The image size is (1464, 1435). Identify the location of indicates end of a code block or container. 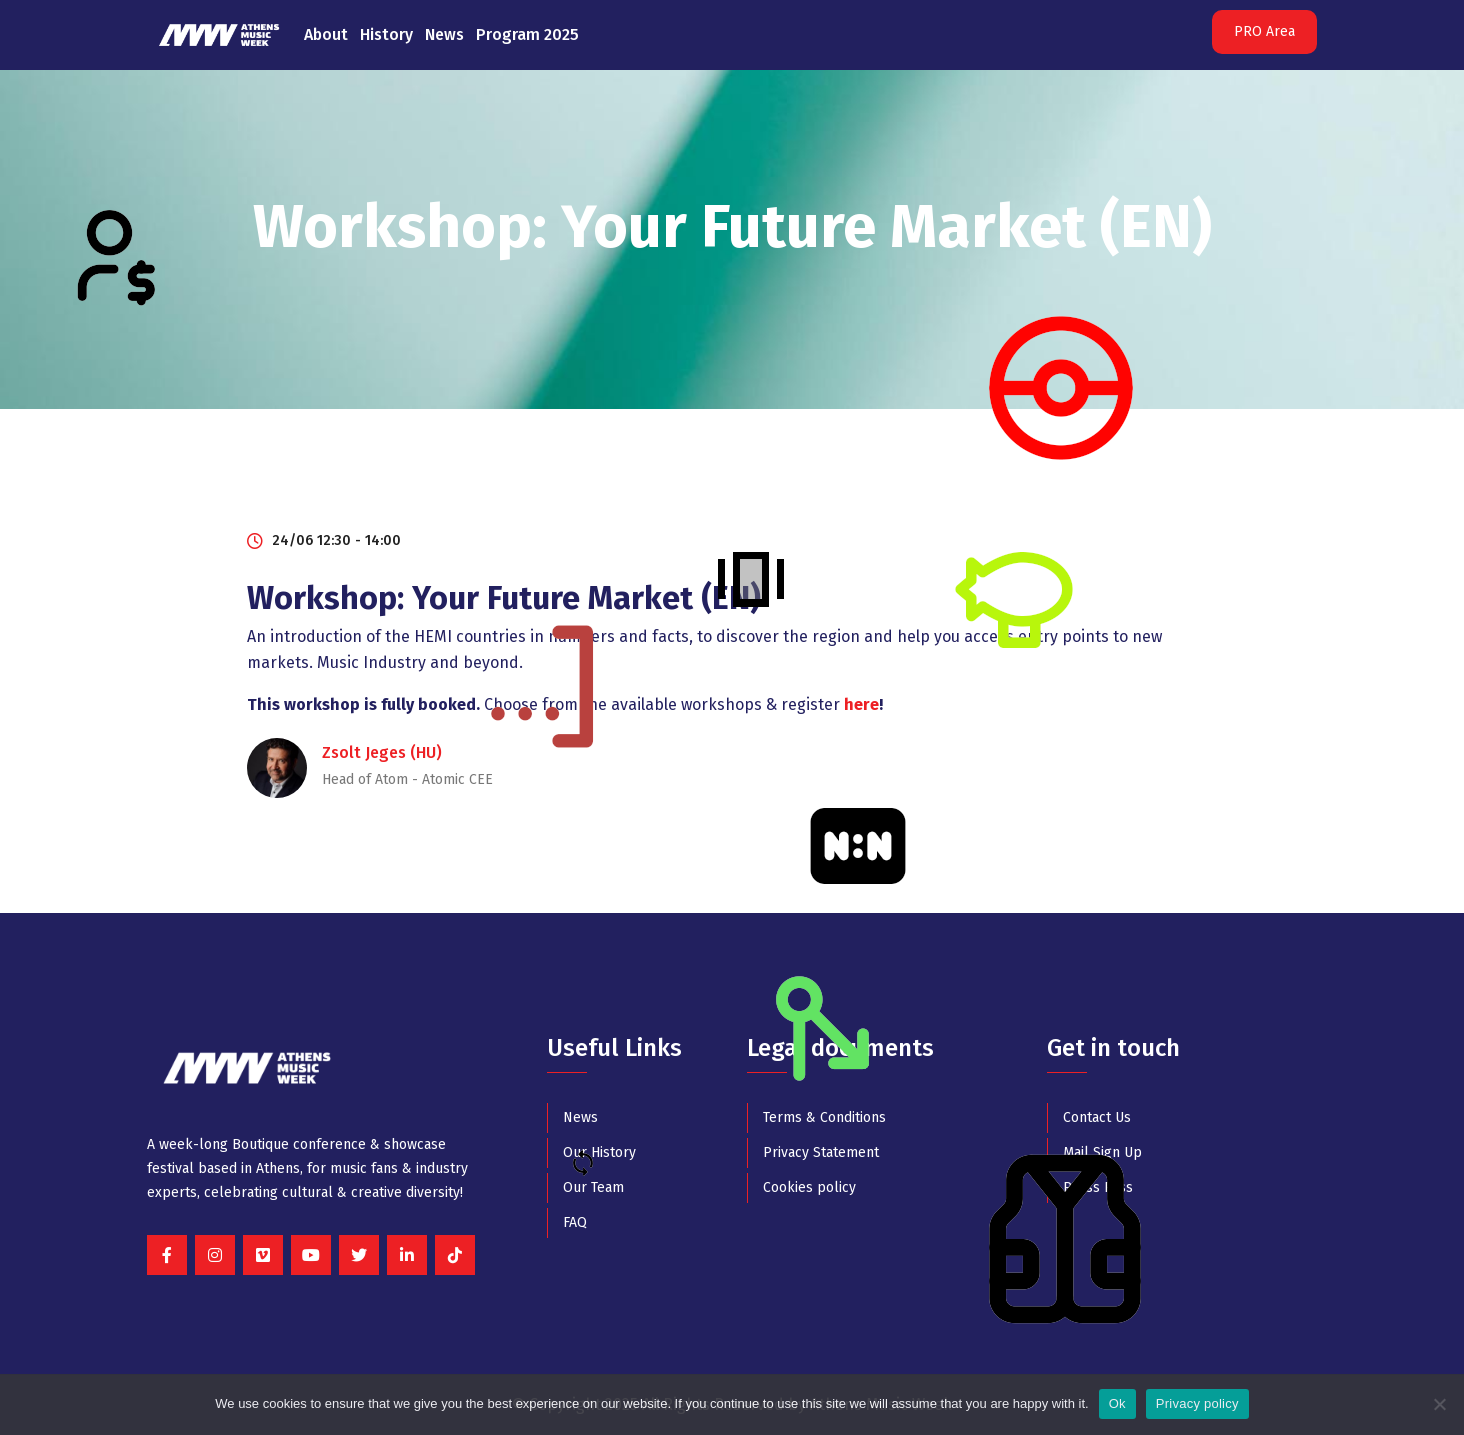
(545, 686).